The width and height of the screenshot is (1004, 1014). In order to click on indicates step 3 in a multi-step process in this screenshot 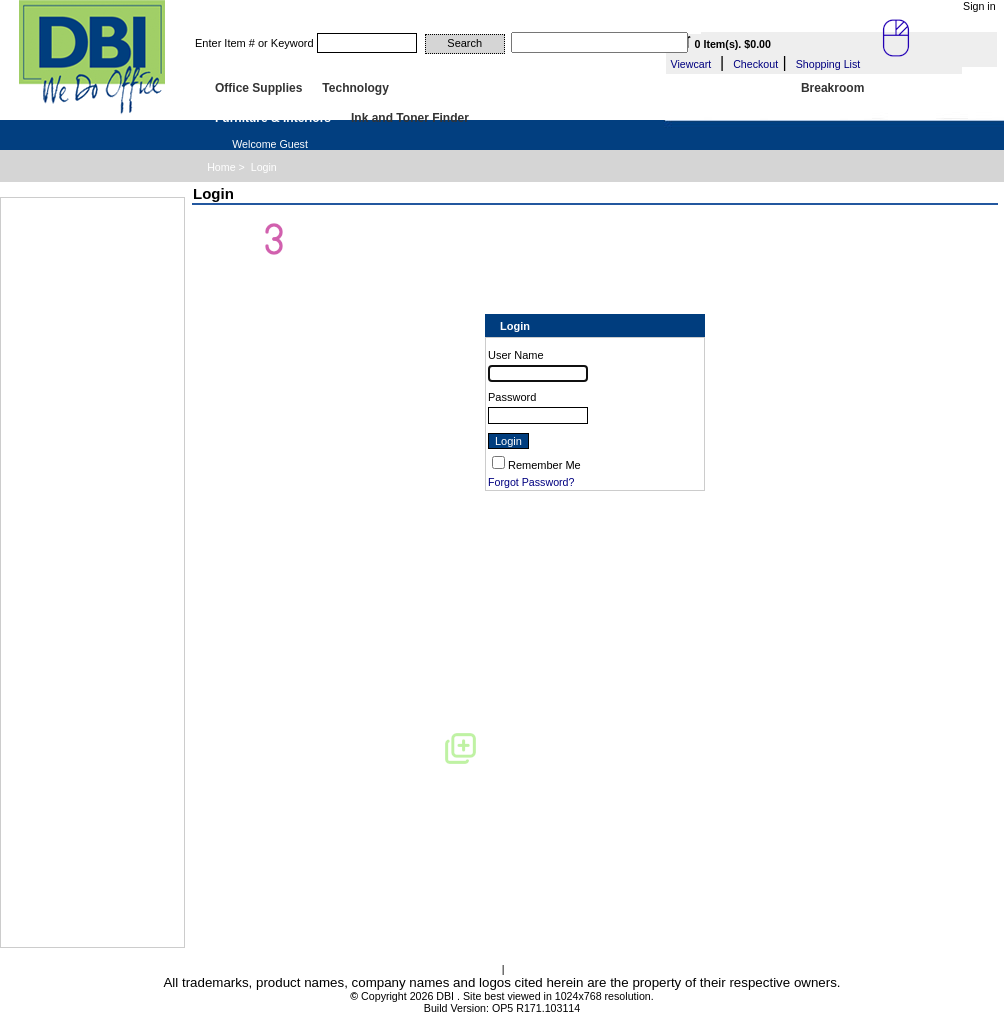, I will do `click(274, 239)`.